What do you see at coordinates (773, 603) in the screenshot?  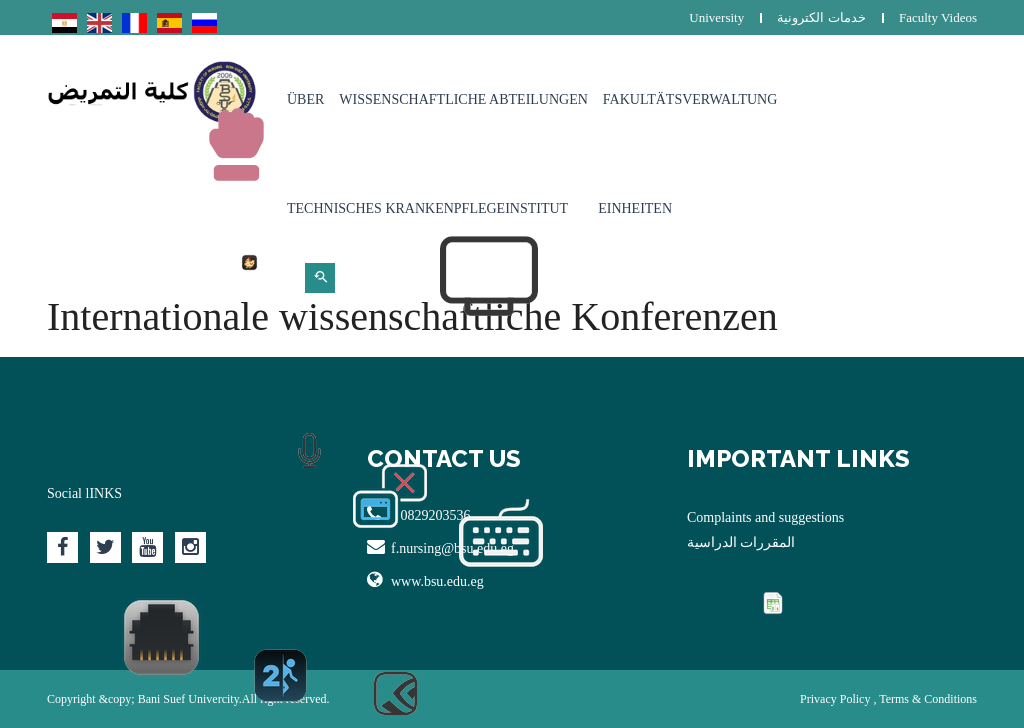 I see `open a spreadsheet file` at bounding box center [773, 603].